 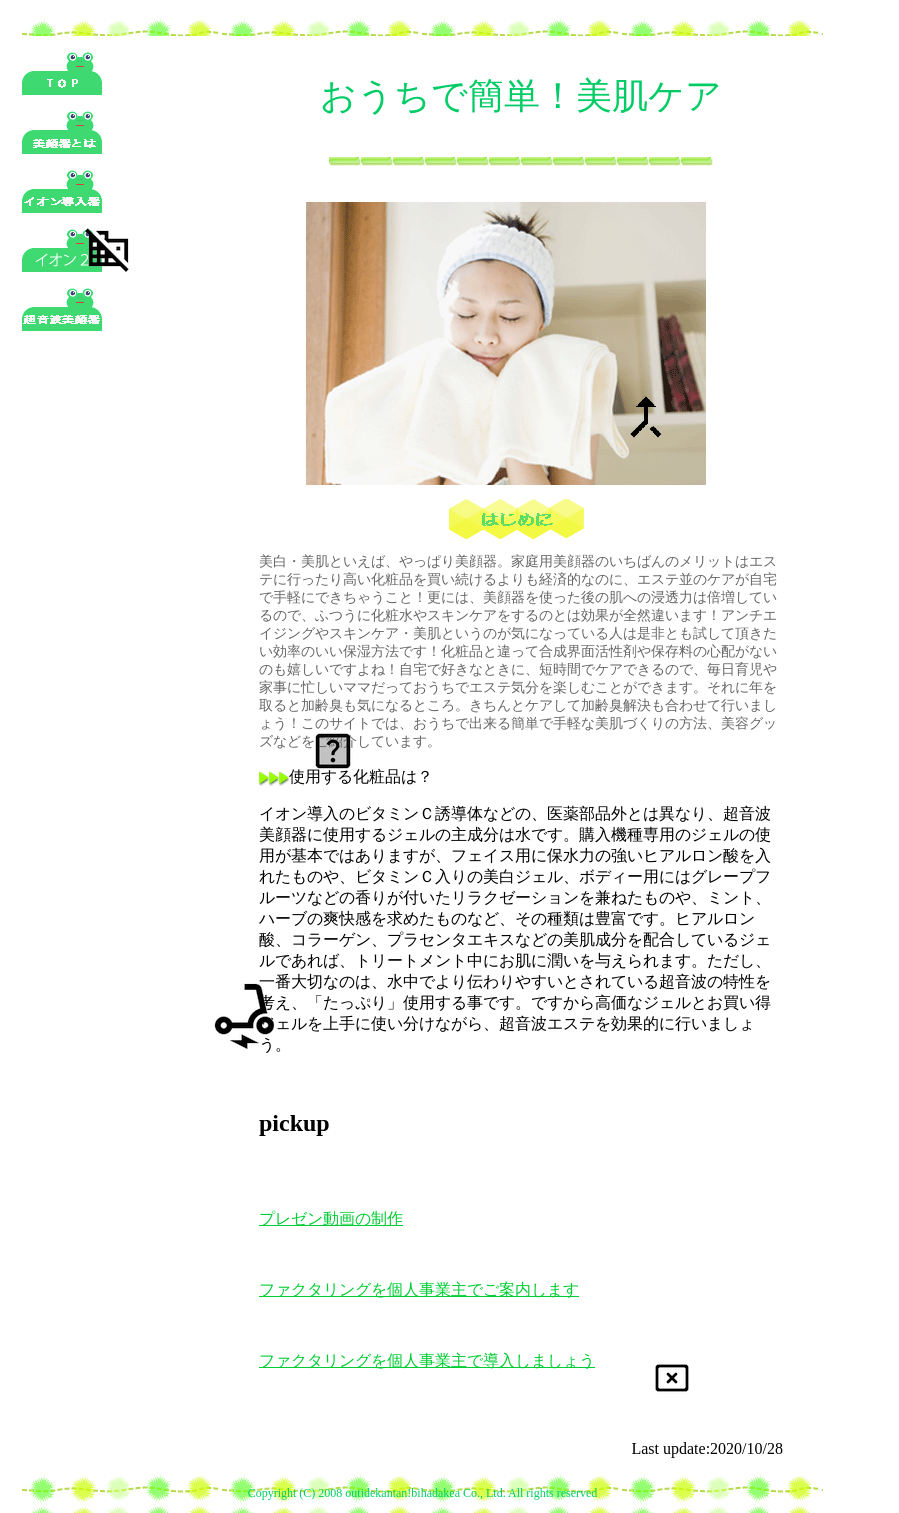 What do you see at coordinates (108, 248) in the screenshot?
I see `indicates a website or domain is unavailable` at bounding box center [108, 248].